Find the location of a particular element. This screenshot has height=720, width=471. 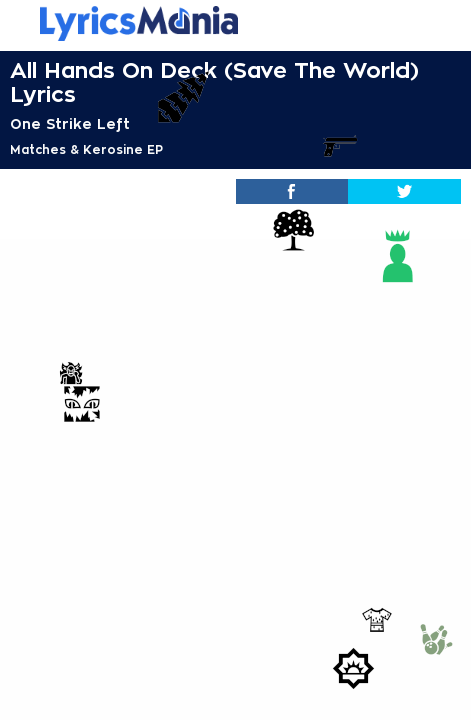

indicates a strike in a bowling game is located at coordinates (436, 639).